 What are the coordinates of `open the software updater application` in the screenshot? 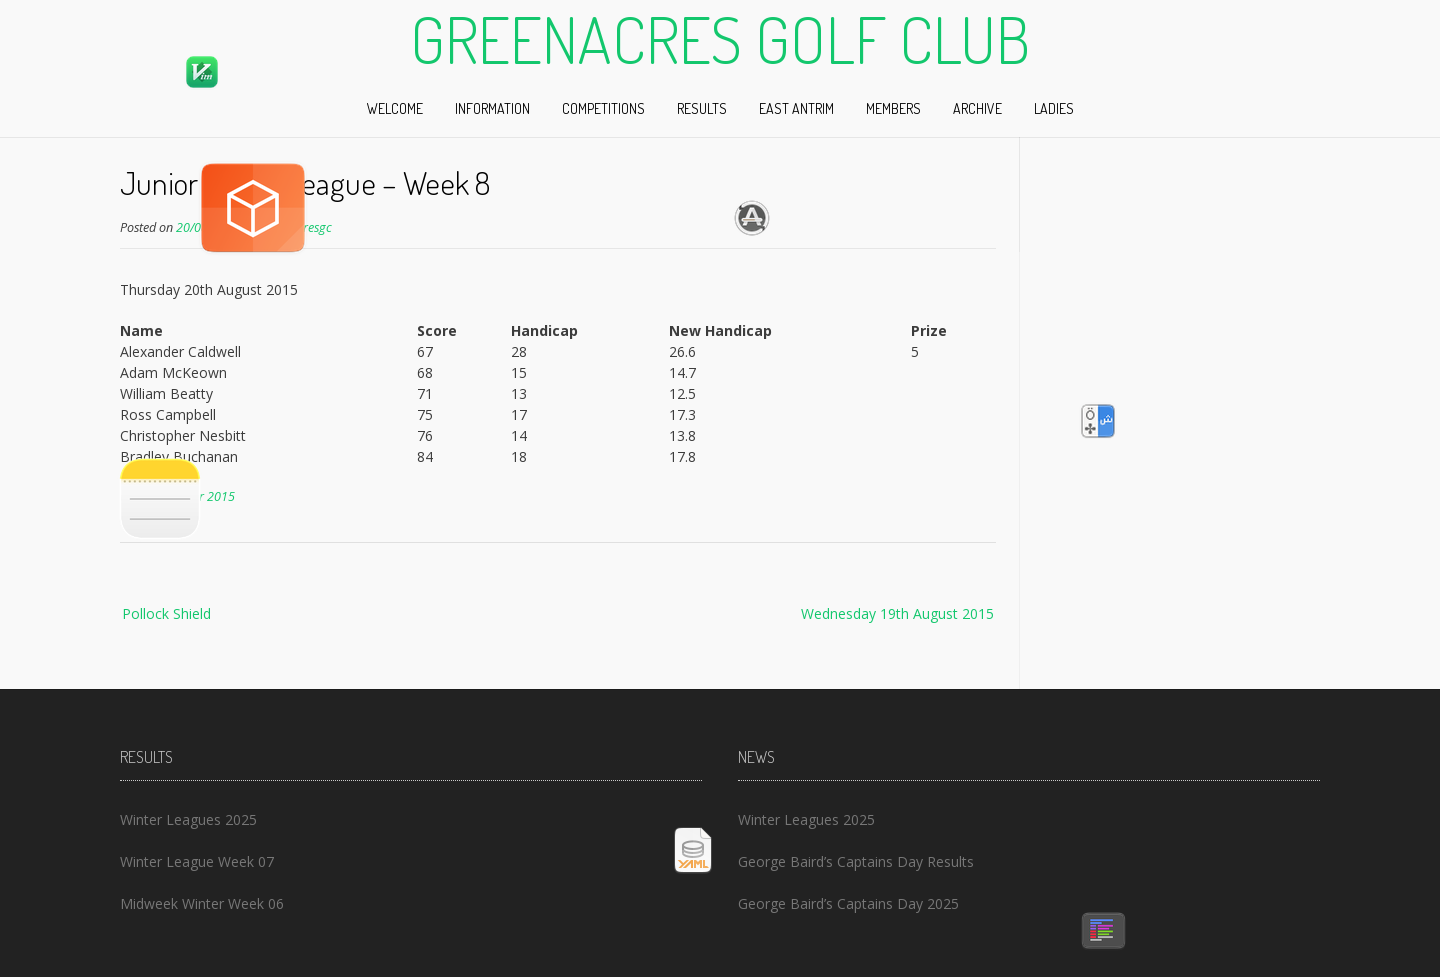 It's located at (752, 218).